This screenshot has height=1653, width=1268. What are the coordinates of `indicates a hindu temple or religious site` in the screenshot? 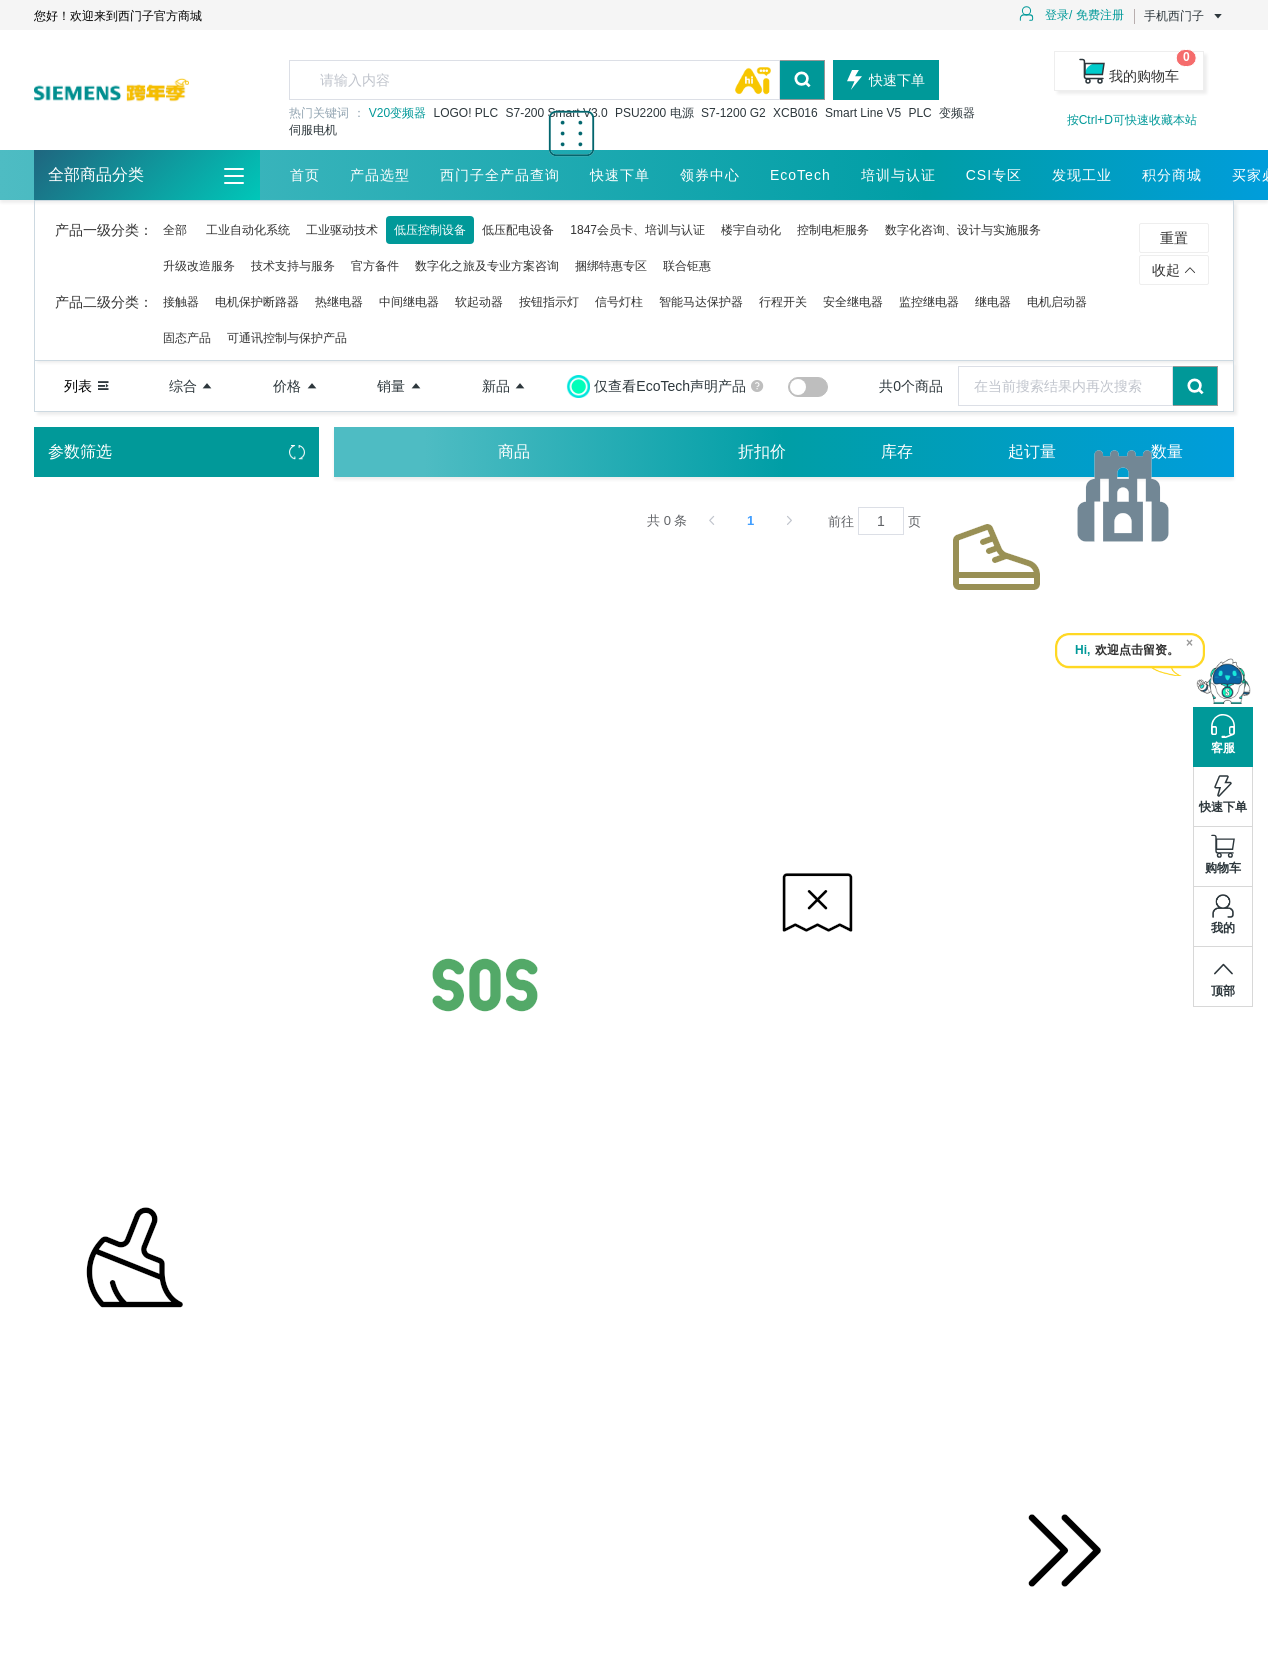 It's located at (1123, 496).